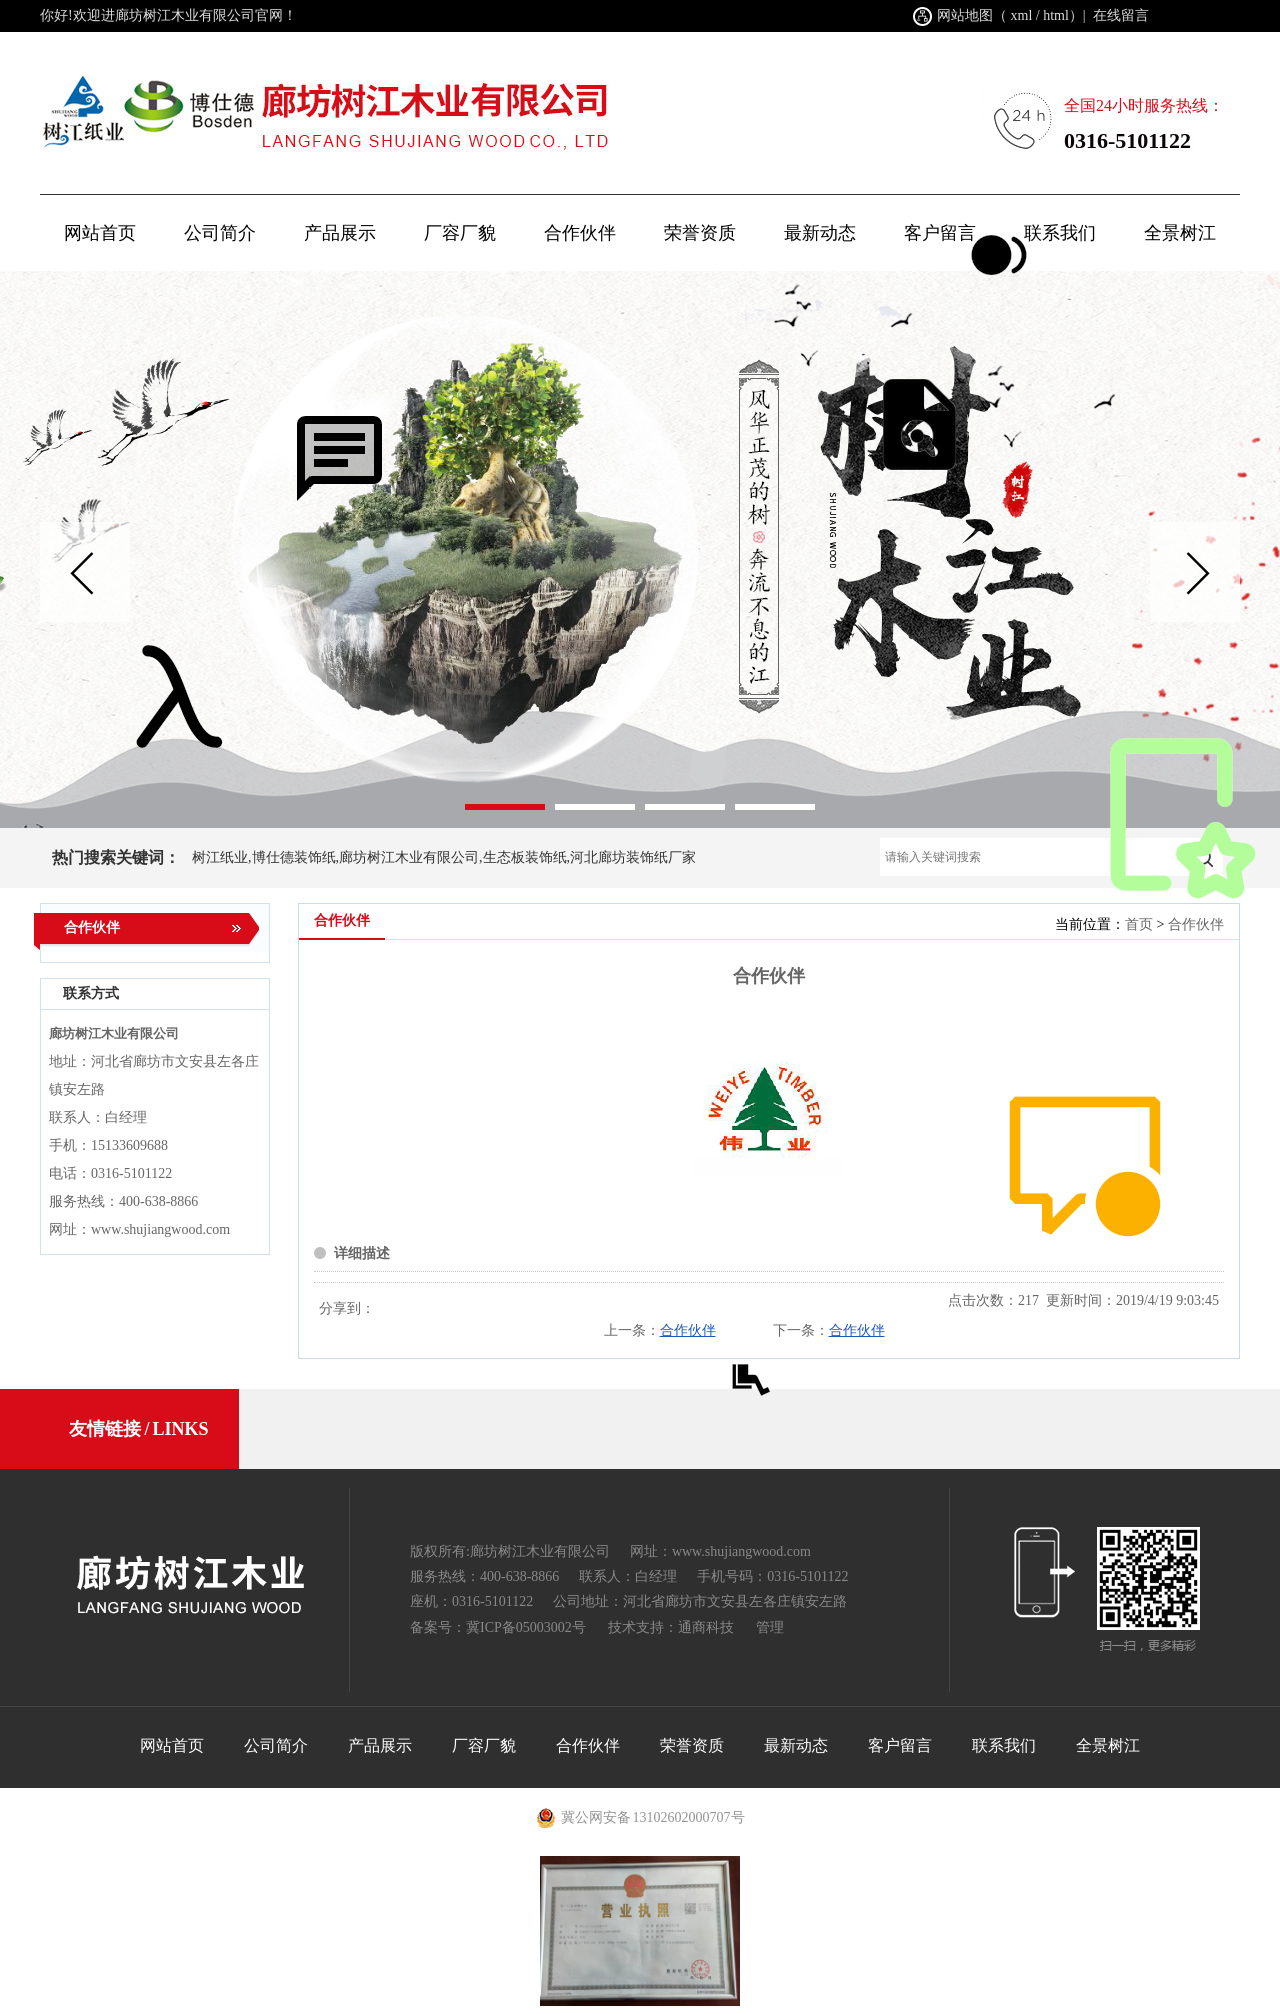  Describe the element at coordinates (1085, 1161) in the screenshot. I see `view unresolved comments` at that location.